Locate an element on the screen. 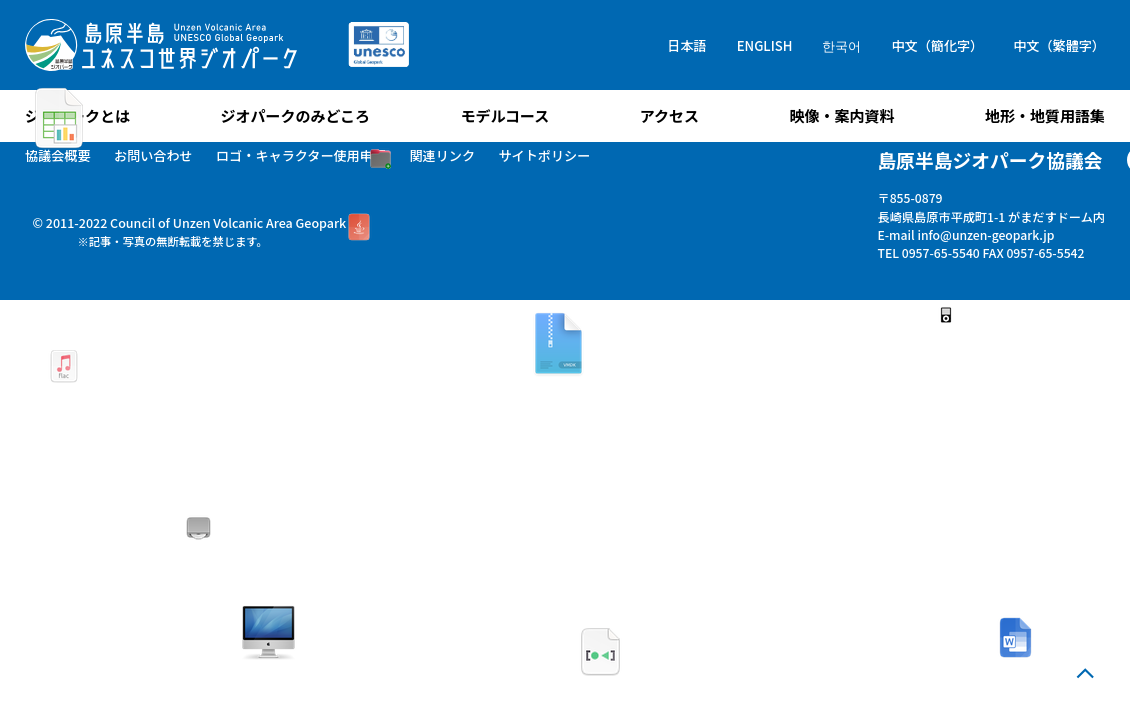 This screenshot has width=1130, height=720. open a microsoft word document is located at coordinates (1015, 637).